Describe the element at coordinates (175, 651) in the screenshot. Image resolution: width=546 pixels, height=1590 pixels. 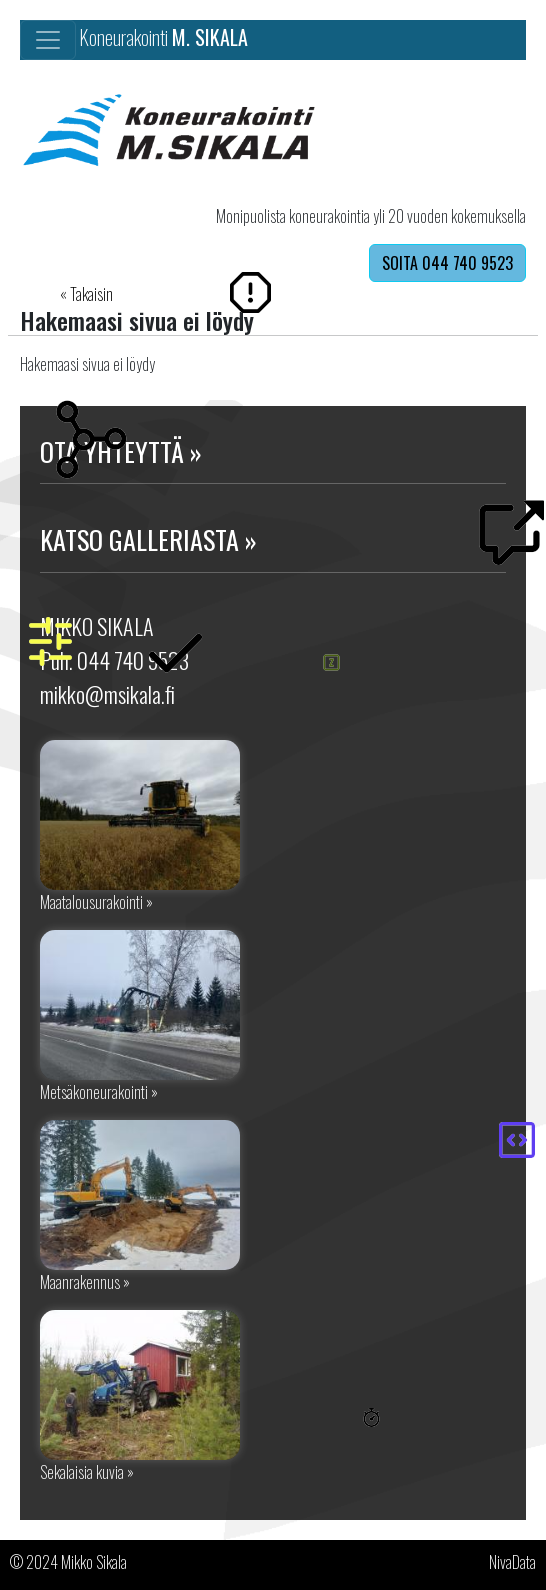
I see `confirm or submit an action` at that location.